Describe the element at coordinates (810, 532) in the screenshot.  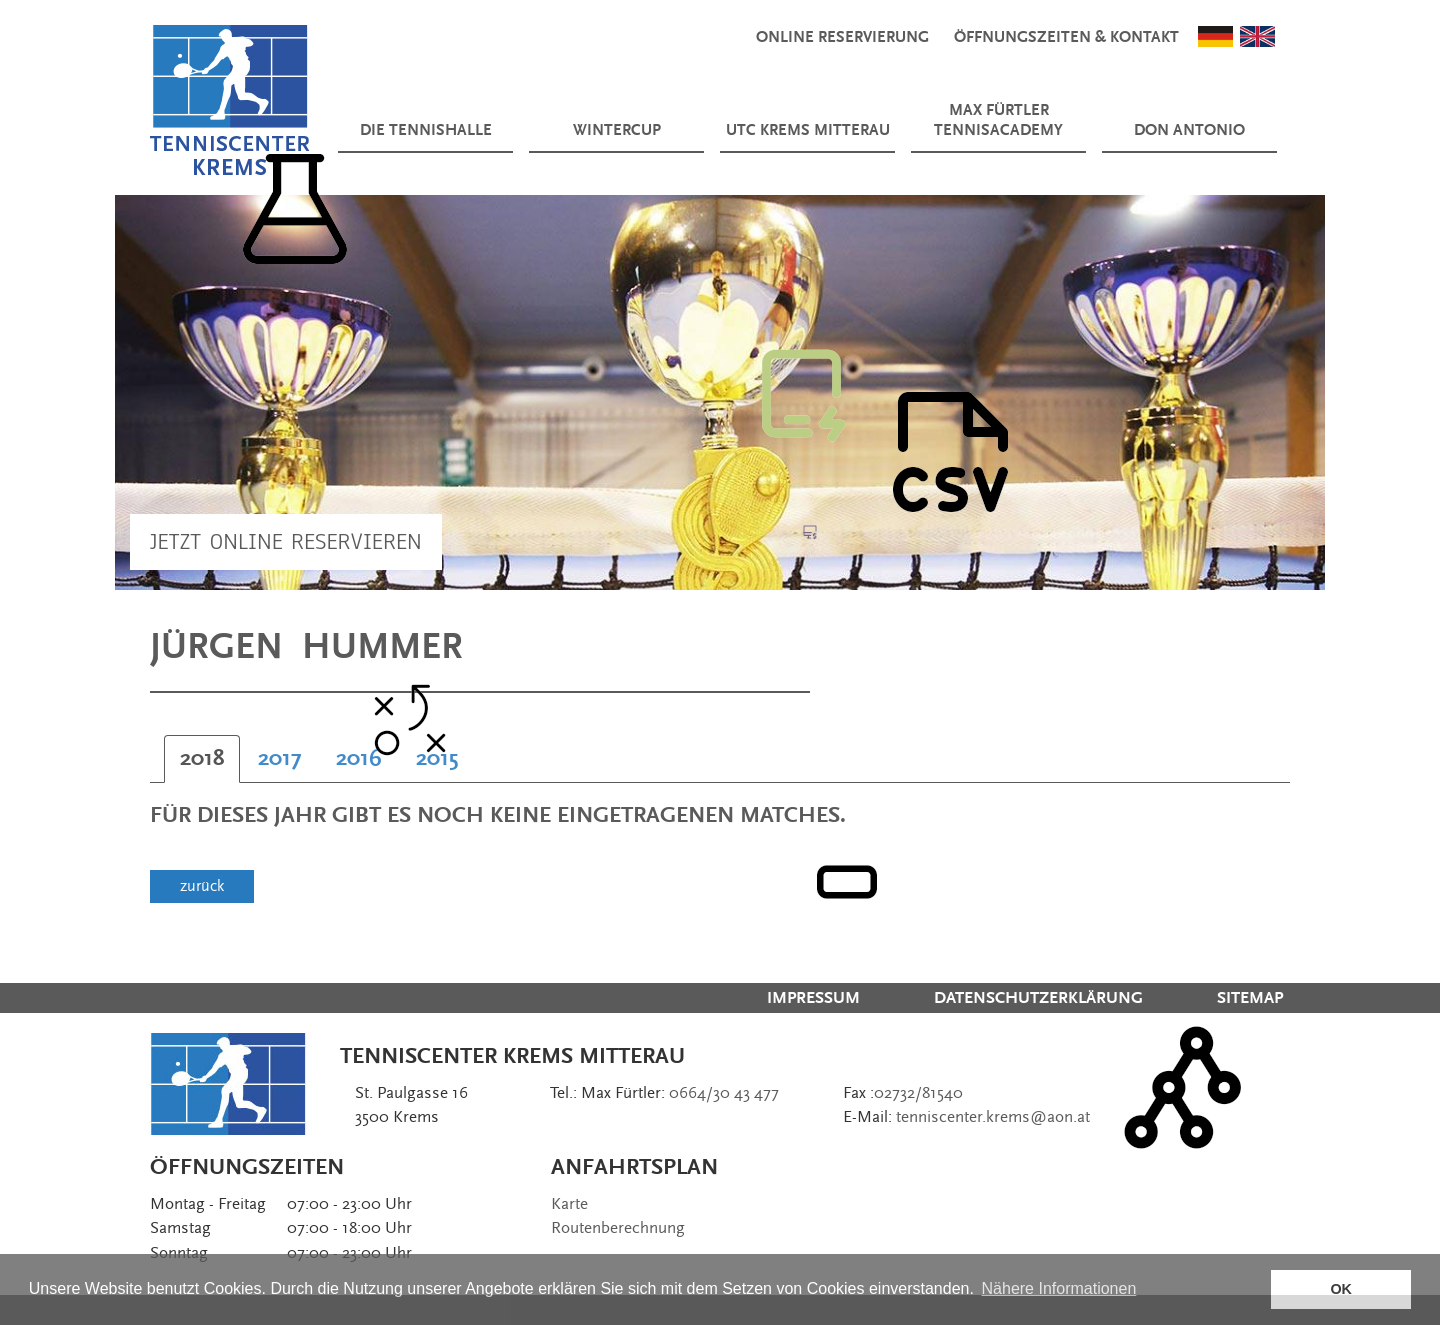
I see `view billing or payment on desktop` at that location.